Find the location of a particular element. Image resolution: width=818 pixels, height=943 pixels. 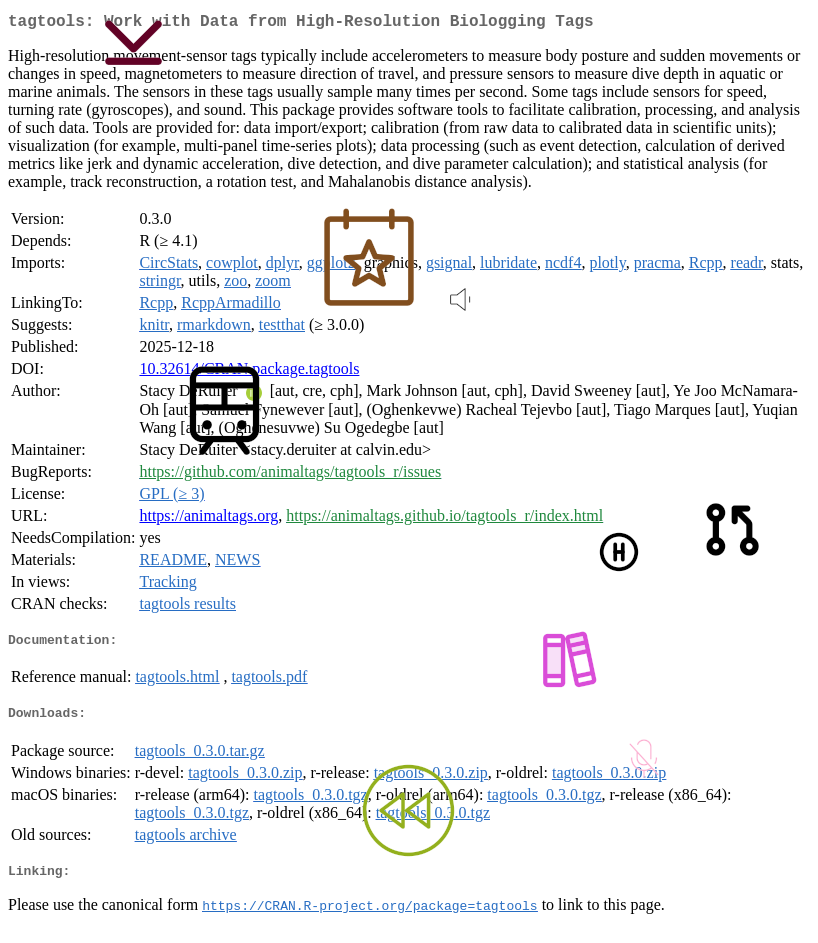

rewind or skip backward in media playback is located at coordinates (408, 810).